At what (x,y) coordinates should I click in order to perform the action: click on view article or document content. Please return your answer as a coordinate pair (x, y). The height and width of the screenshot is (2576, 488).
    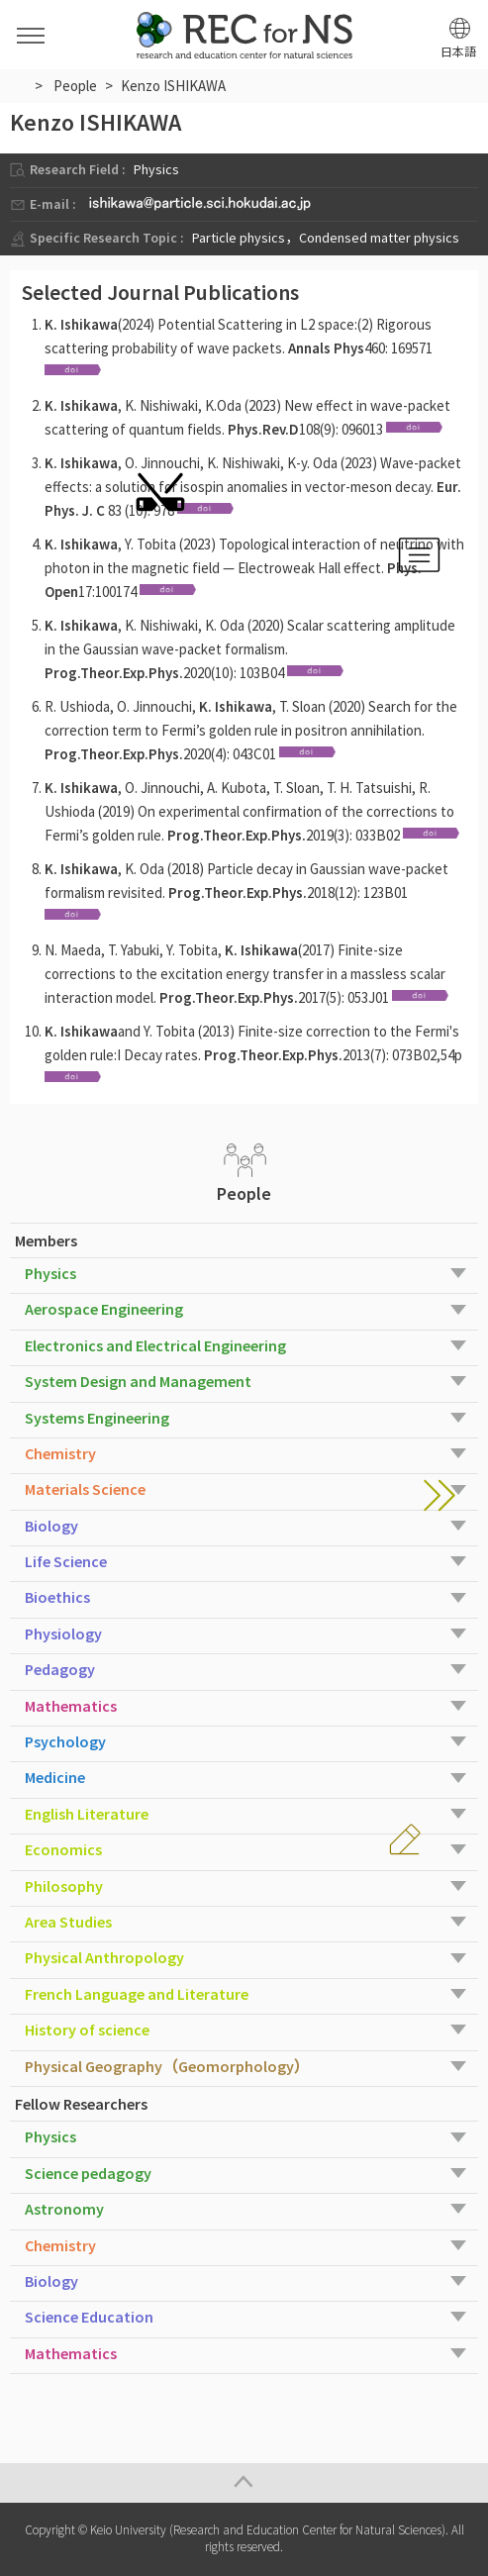
    Looking at the image, I should click on (419, 554).